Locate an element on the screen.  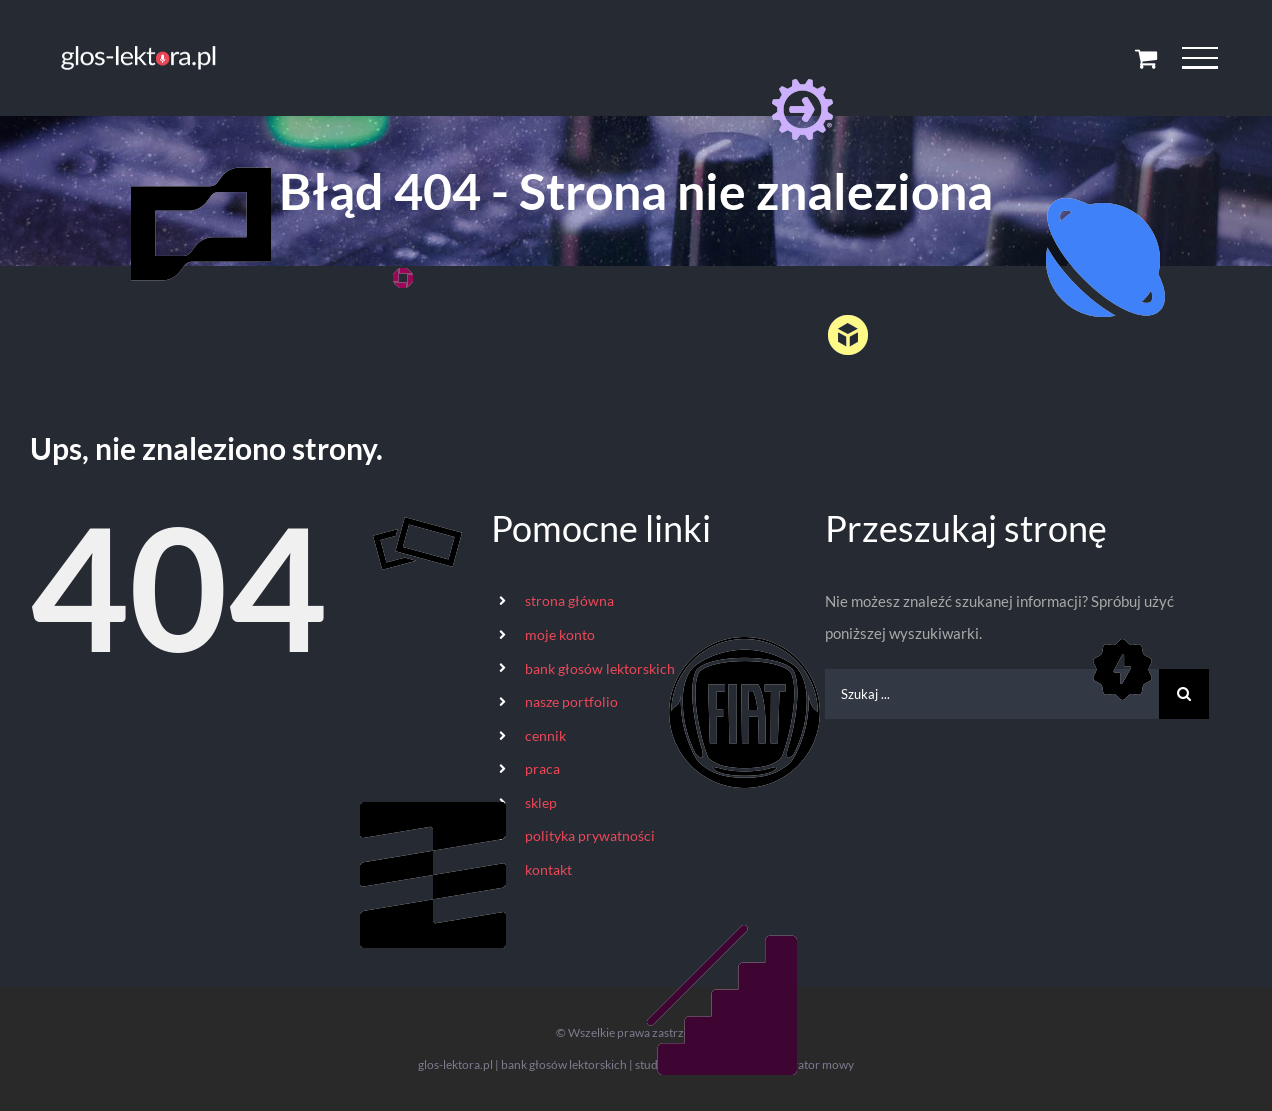
open the fueler app is located at coordinates (1122, 669).